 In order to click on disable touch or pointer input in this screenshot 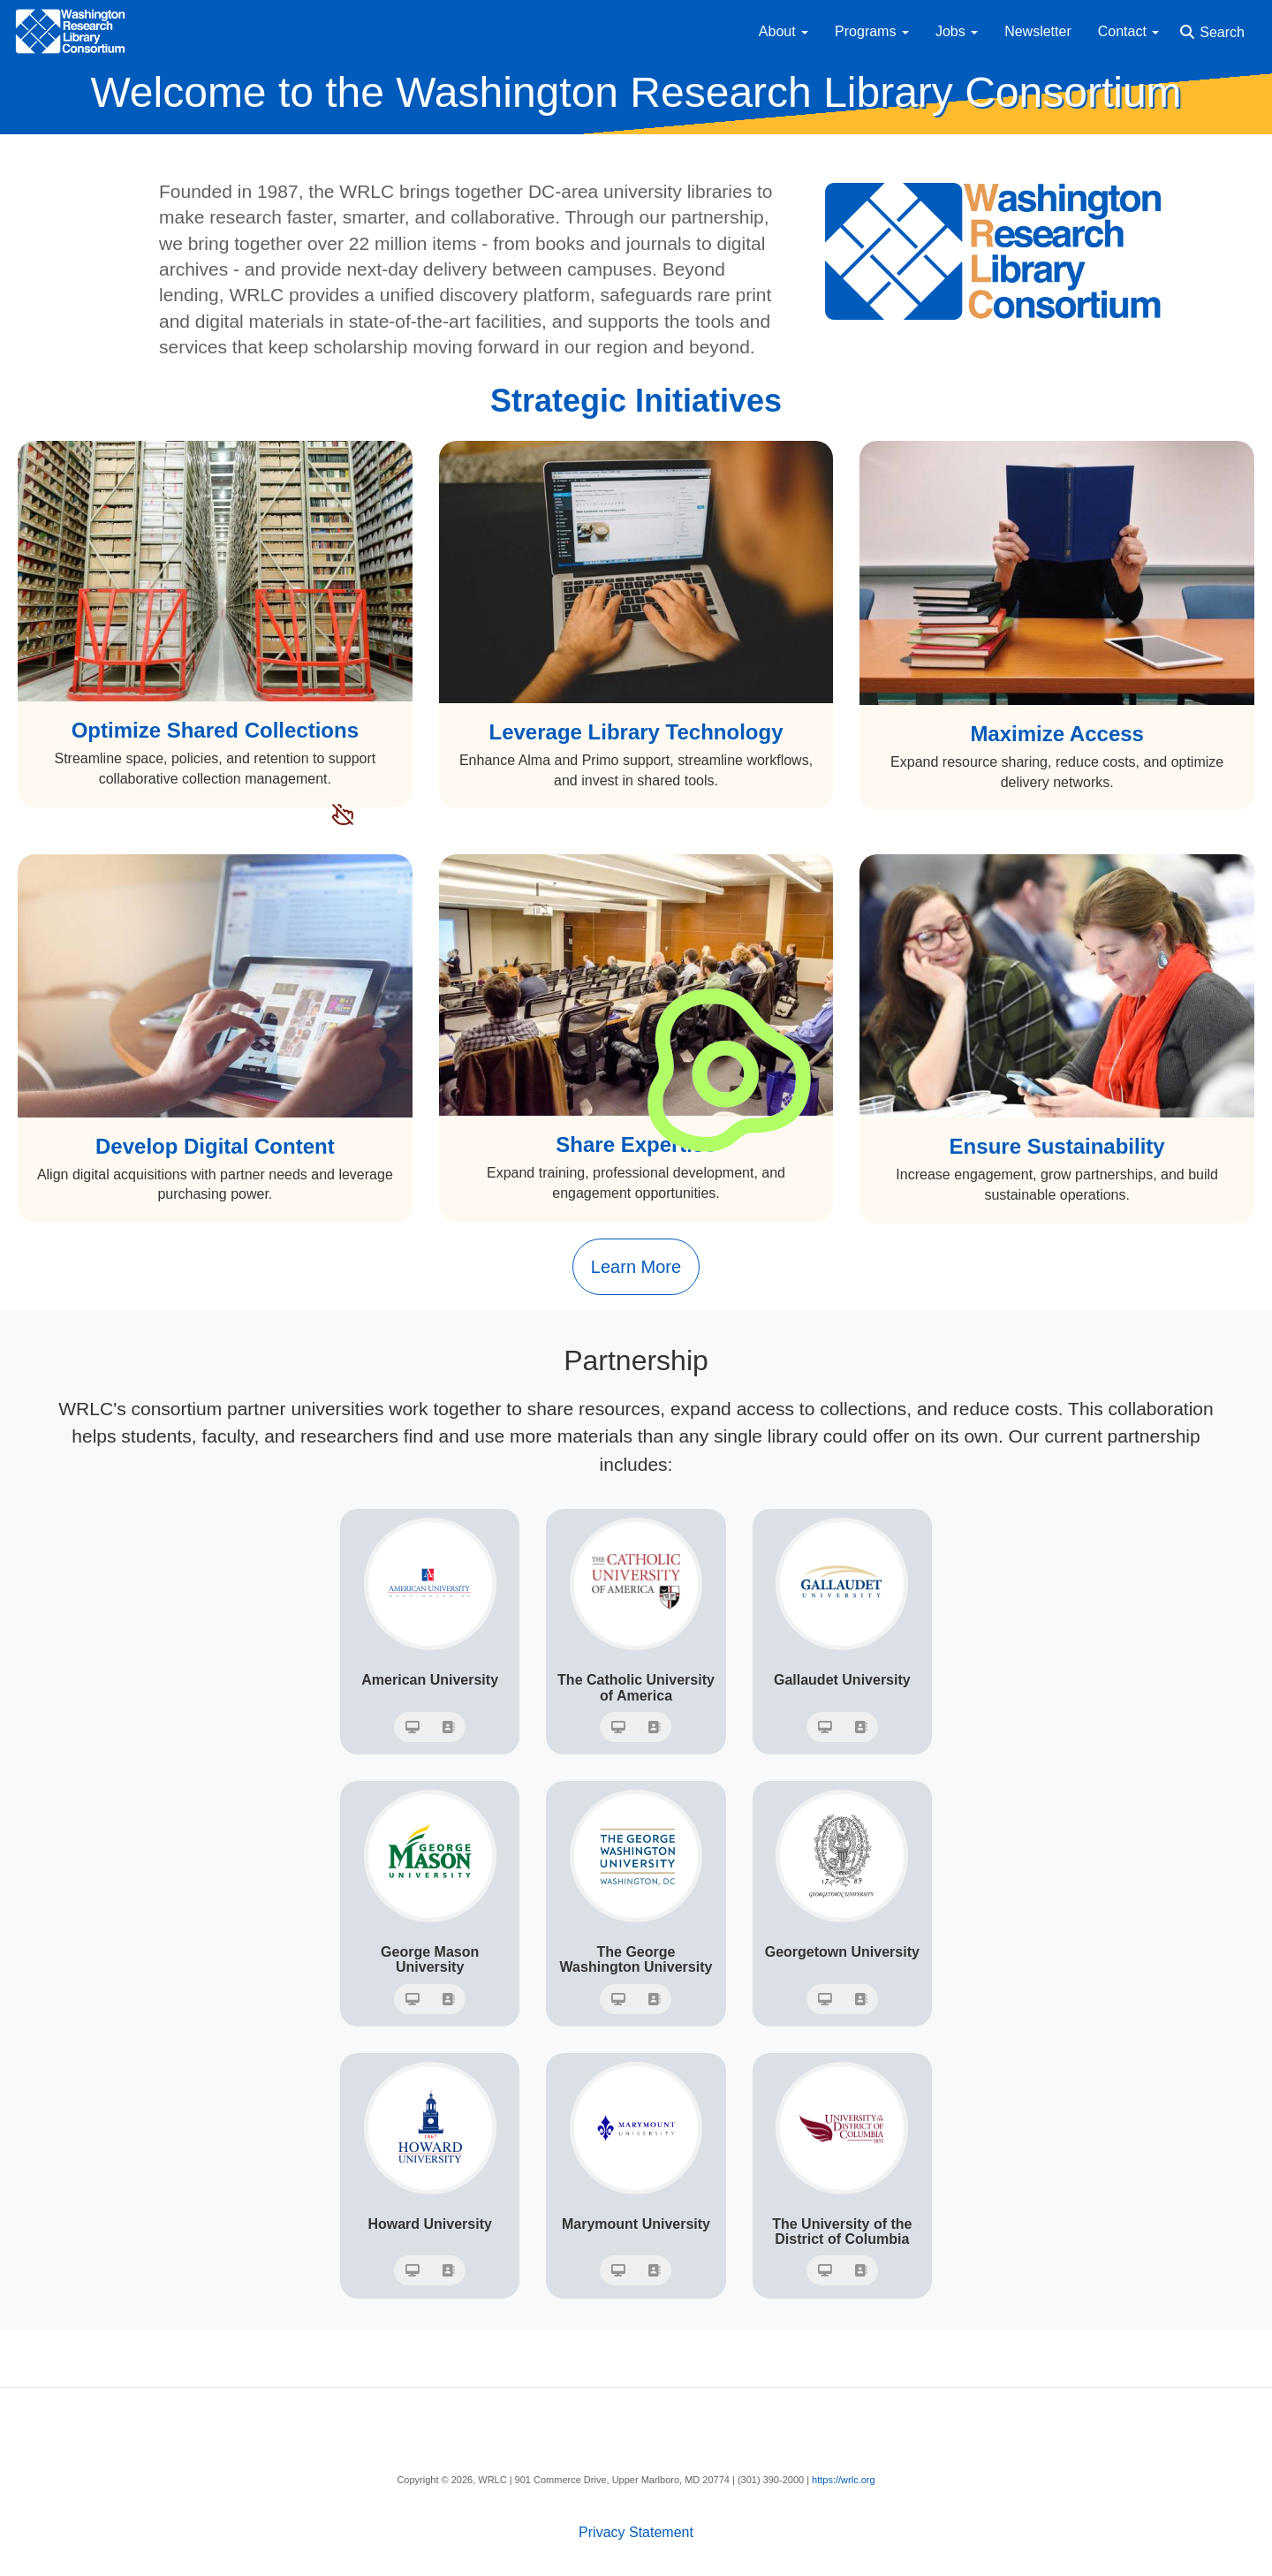, I will do `click(343, 814)`.